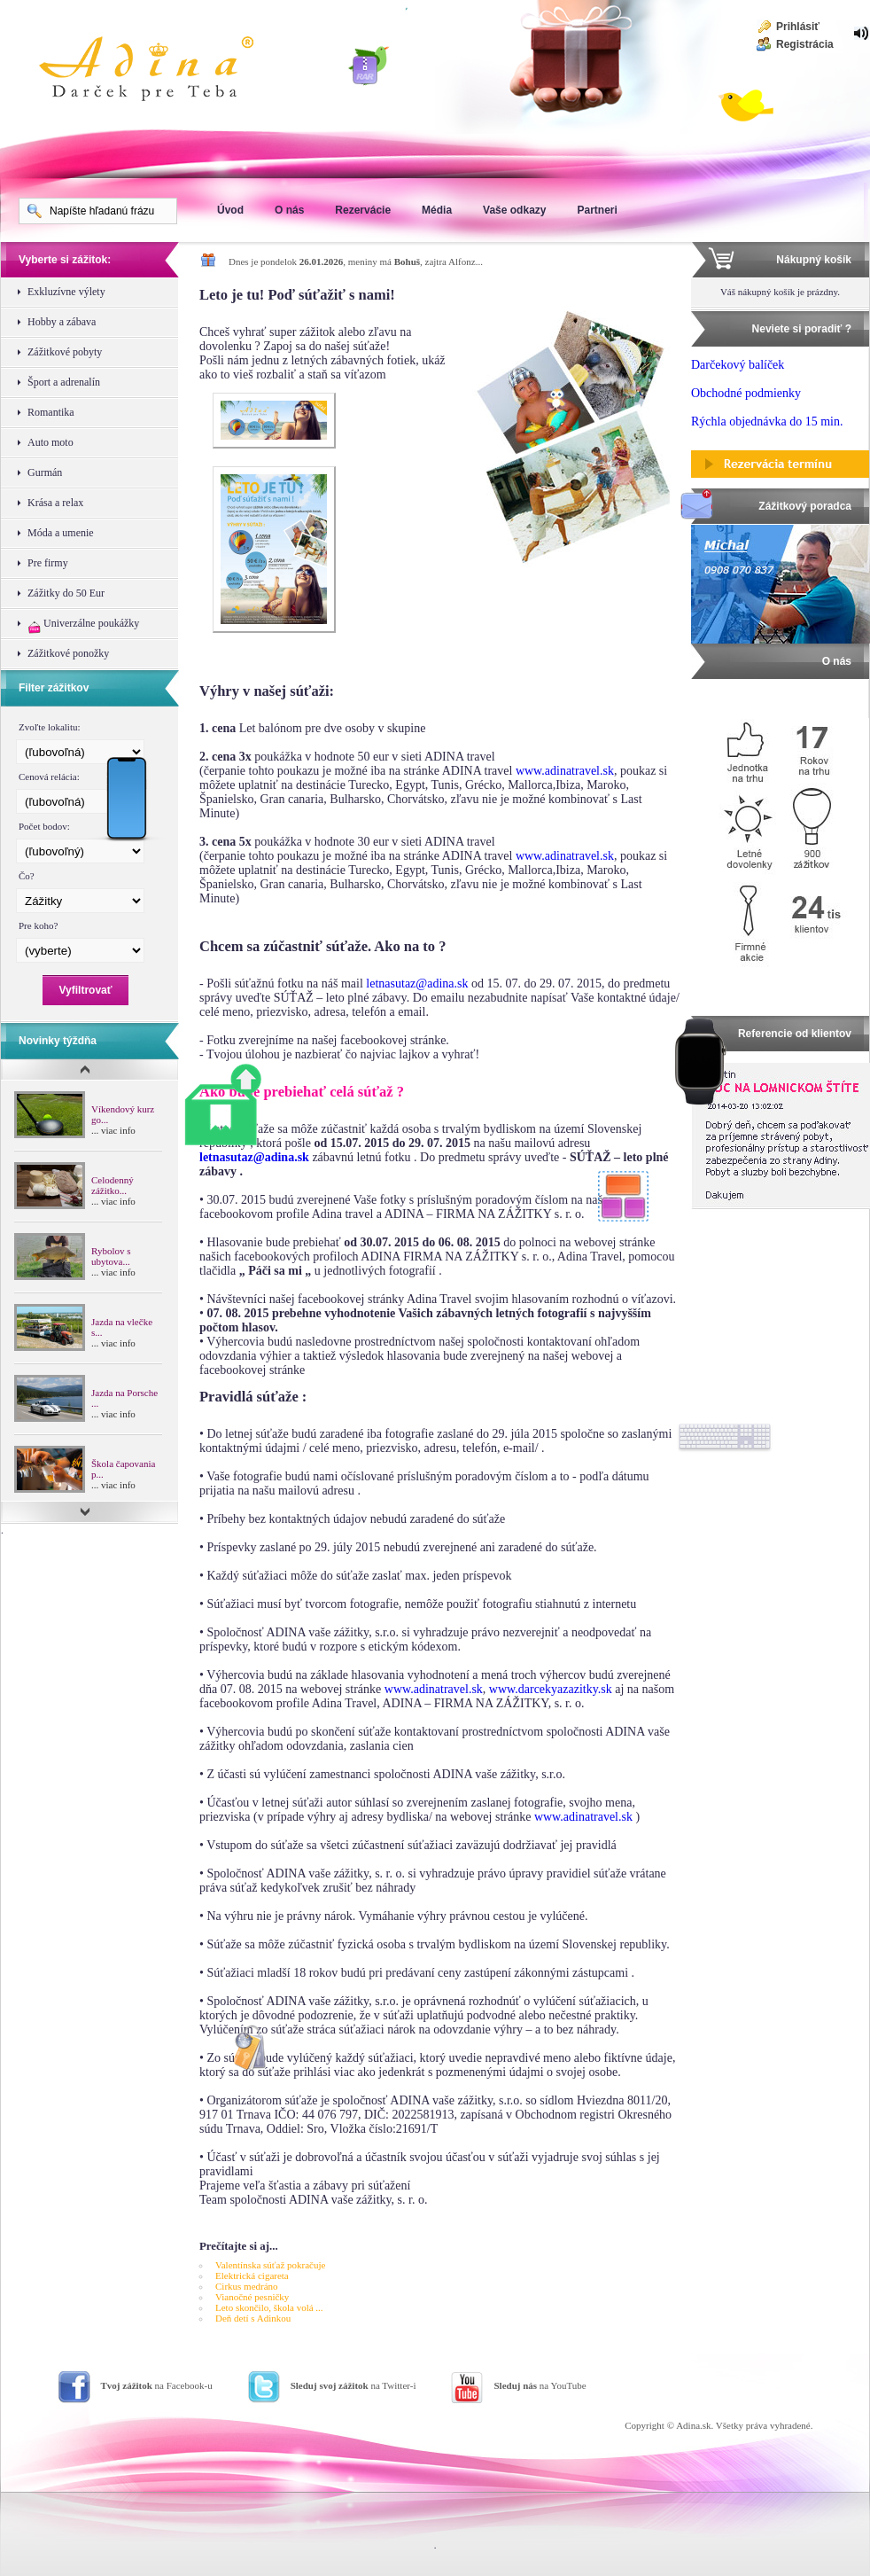 The width and height of the screenshot is (870, 2576). I want to click on apple watch series 8 device icon, so click(699, 1061).